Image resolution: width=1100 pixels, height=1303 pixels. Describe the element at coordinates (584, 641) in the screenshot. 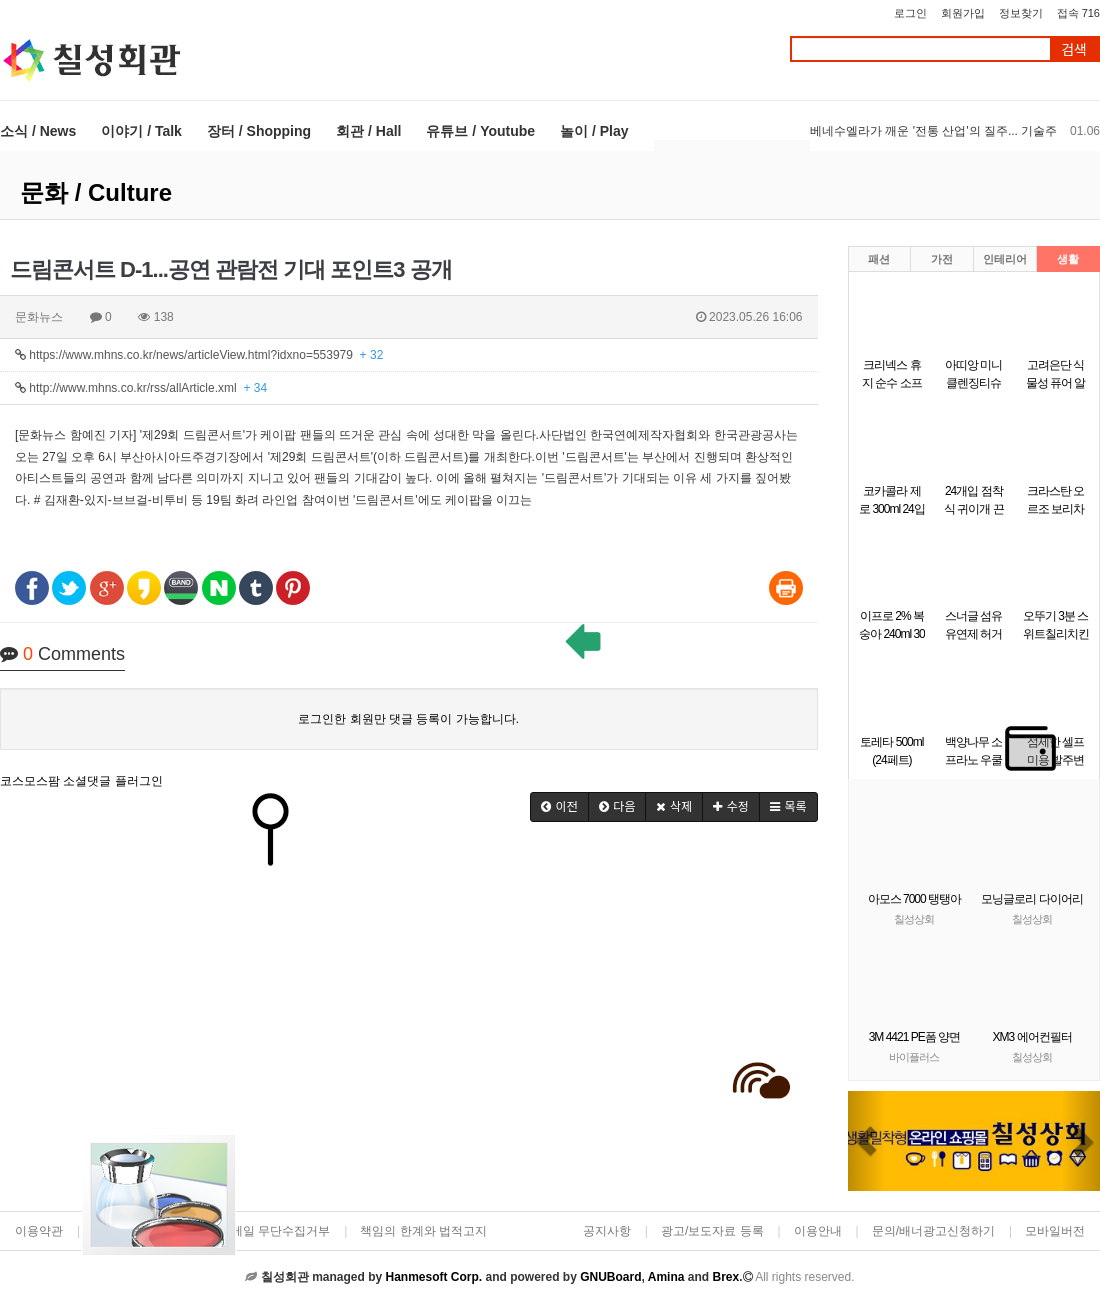

I see `go back to the previous screen` at that location.